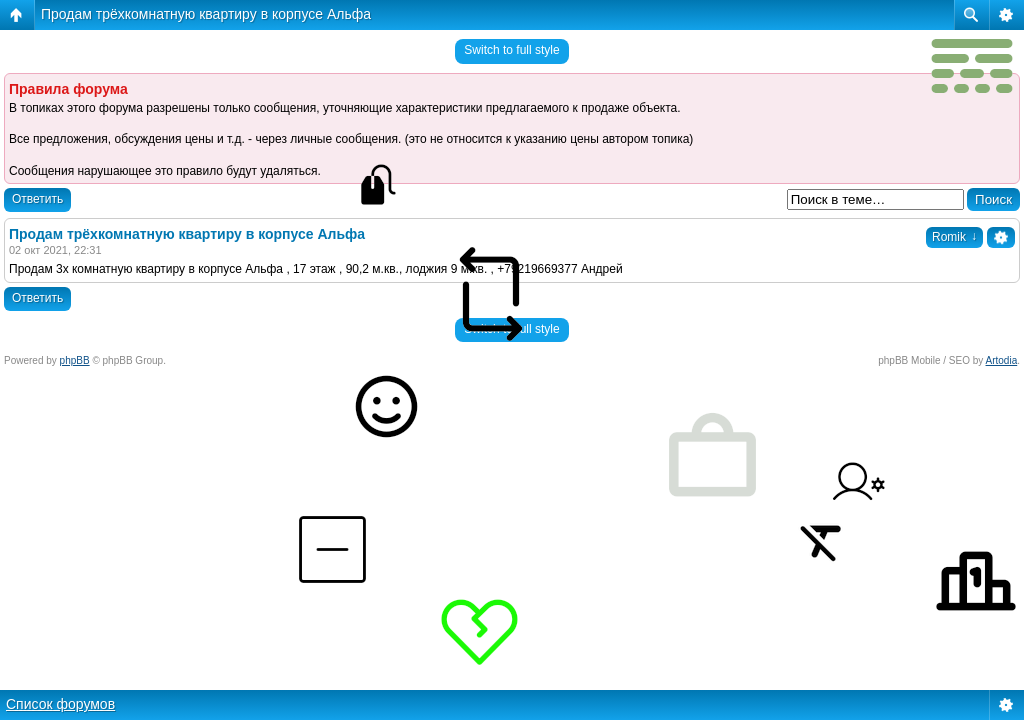 This screenshot has height=720, width=1024. Describe the element at coordinates (332, 549) in the screenshot. I see `remove an item from a list or collection` at that location.